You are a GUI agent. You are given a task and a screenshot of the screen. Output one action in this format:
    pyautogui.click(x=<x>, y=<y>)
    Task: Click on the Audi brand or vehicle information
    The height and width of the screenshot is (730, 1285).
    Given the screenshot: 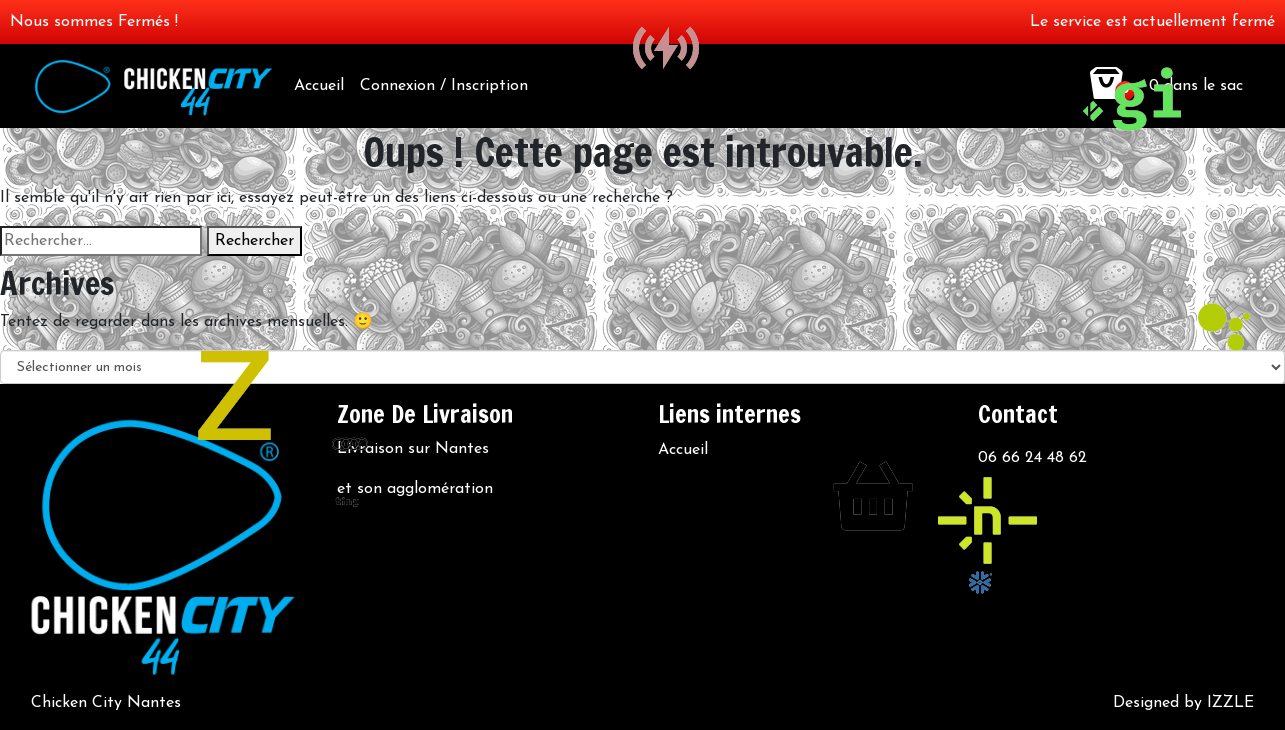 What is the action you would take?
    pyautogui.click(x=350, y=444)
    